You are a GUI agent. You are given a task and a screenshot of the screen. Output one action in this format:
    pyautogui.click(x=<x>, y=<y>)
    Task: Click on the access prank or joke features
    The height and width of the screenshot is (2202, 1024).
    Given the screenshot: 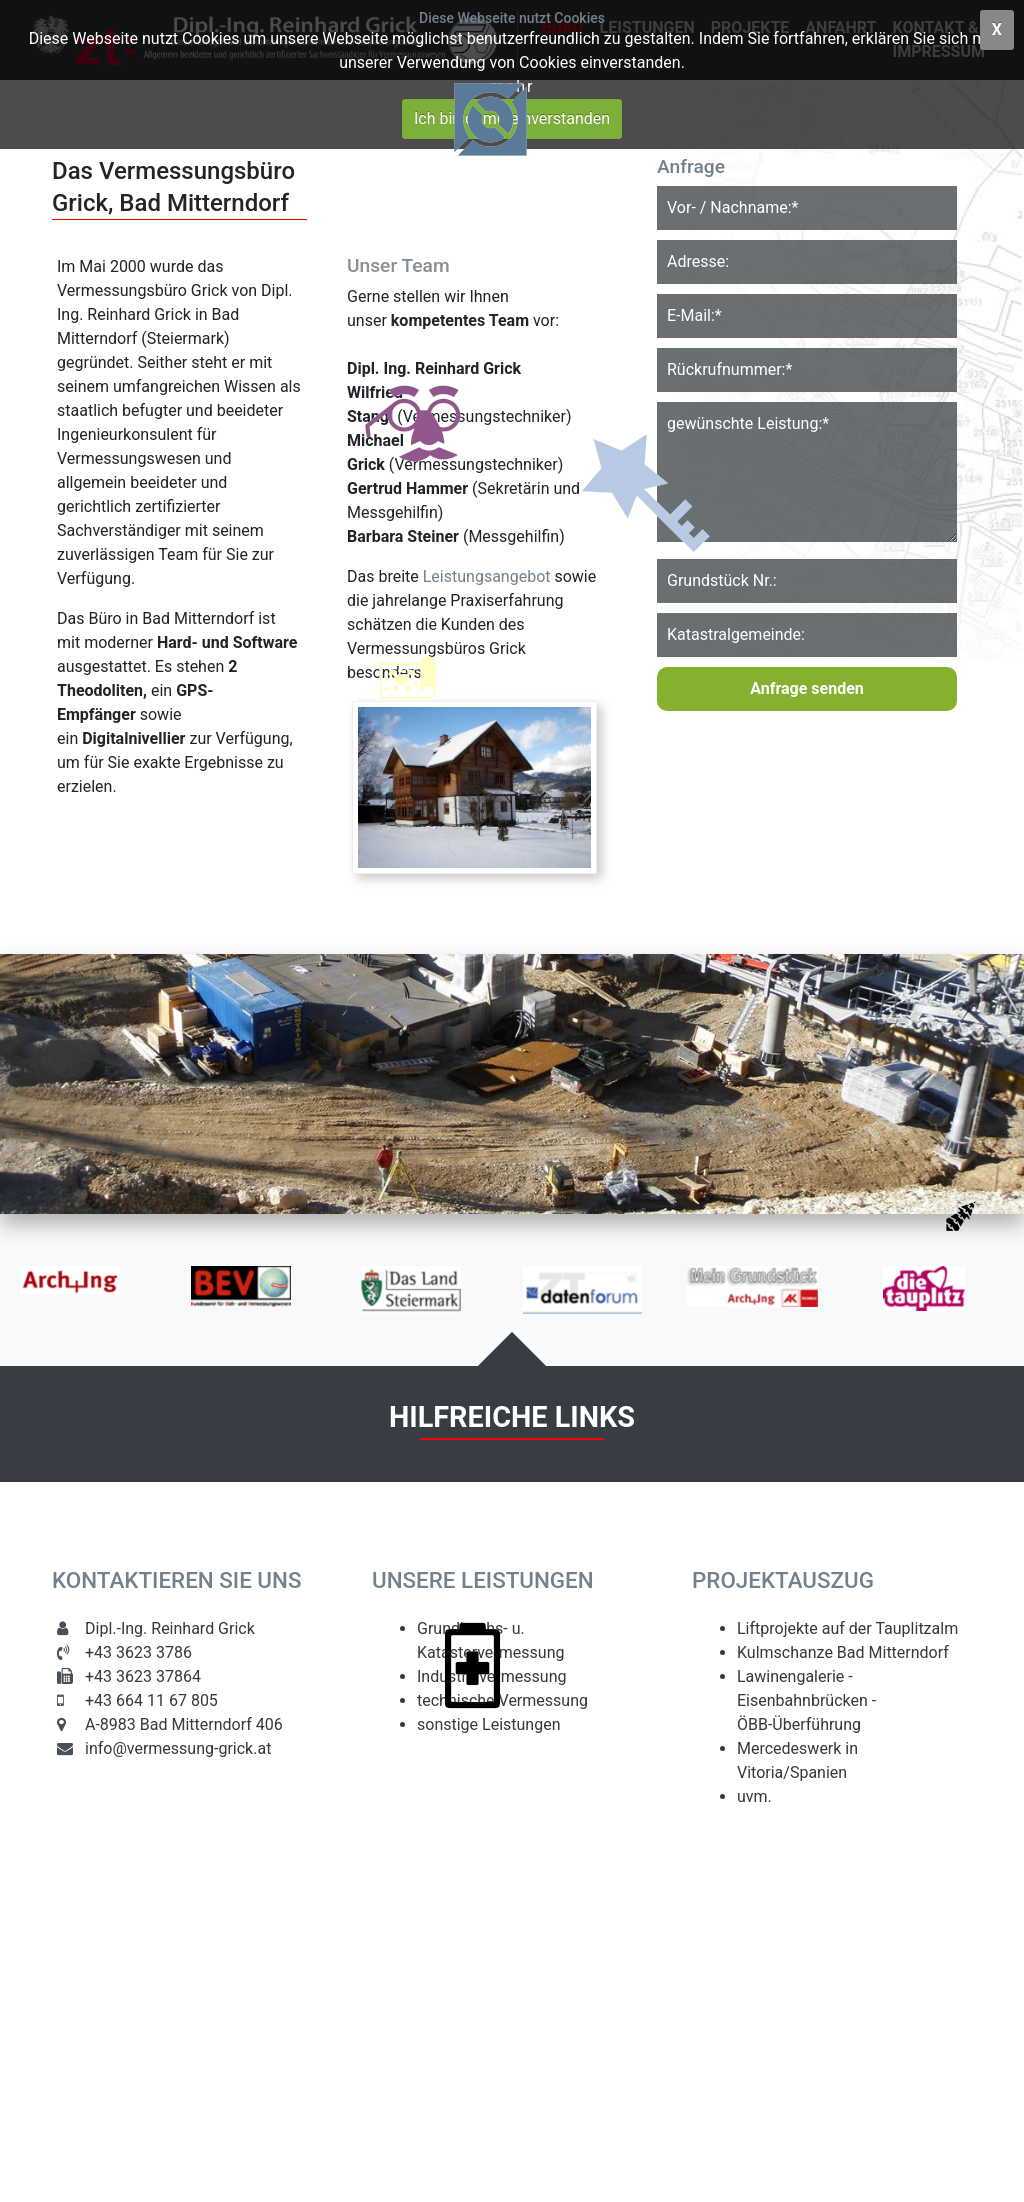 What is the action you would take?
    pyautogui.click(x=412, y=421)
    